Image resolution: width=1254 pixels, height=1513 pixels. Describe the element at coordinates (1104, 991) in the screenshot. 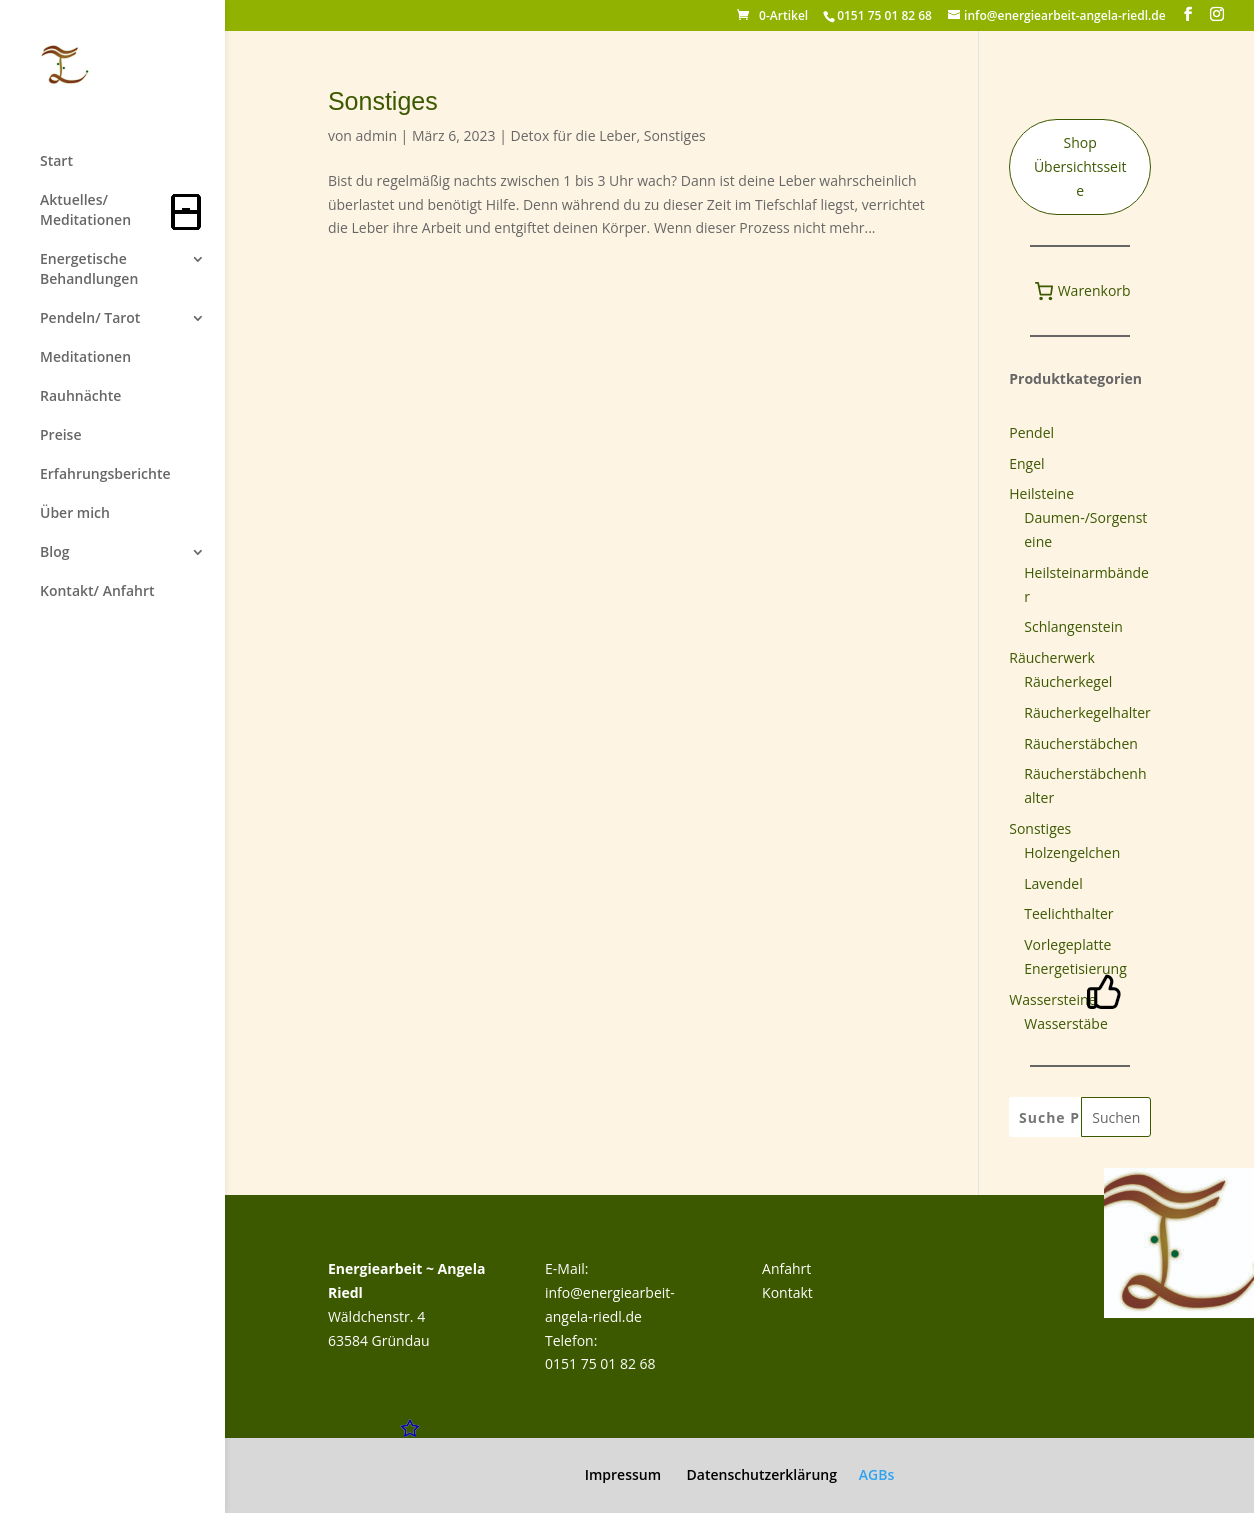

I see `like or upvote content` at that location.